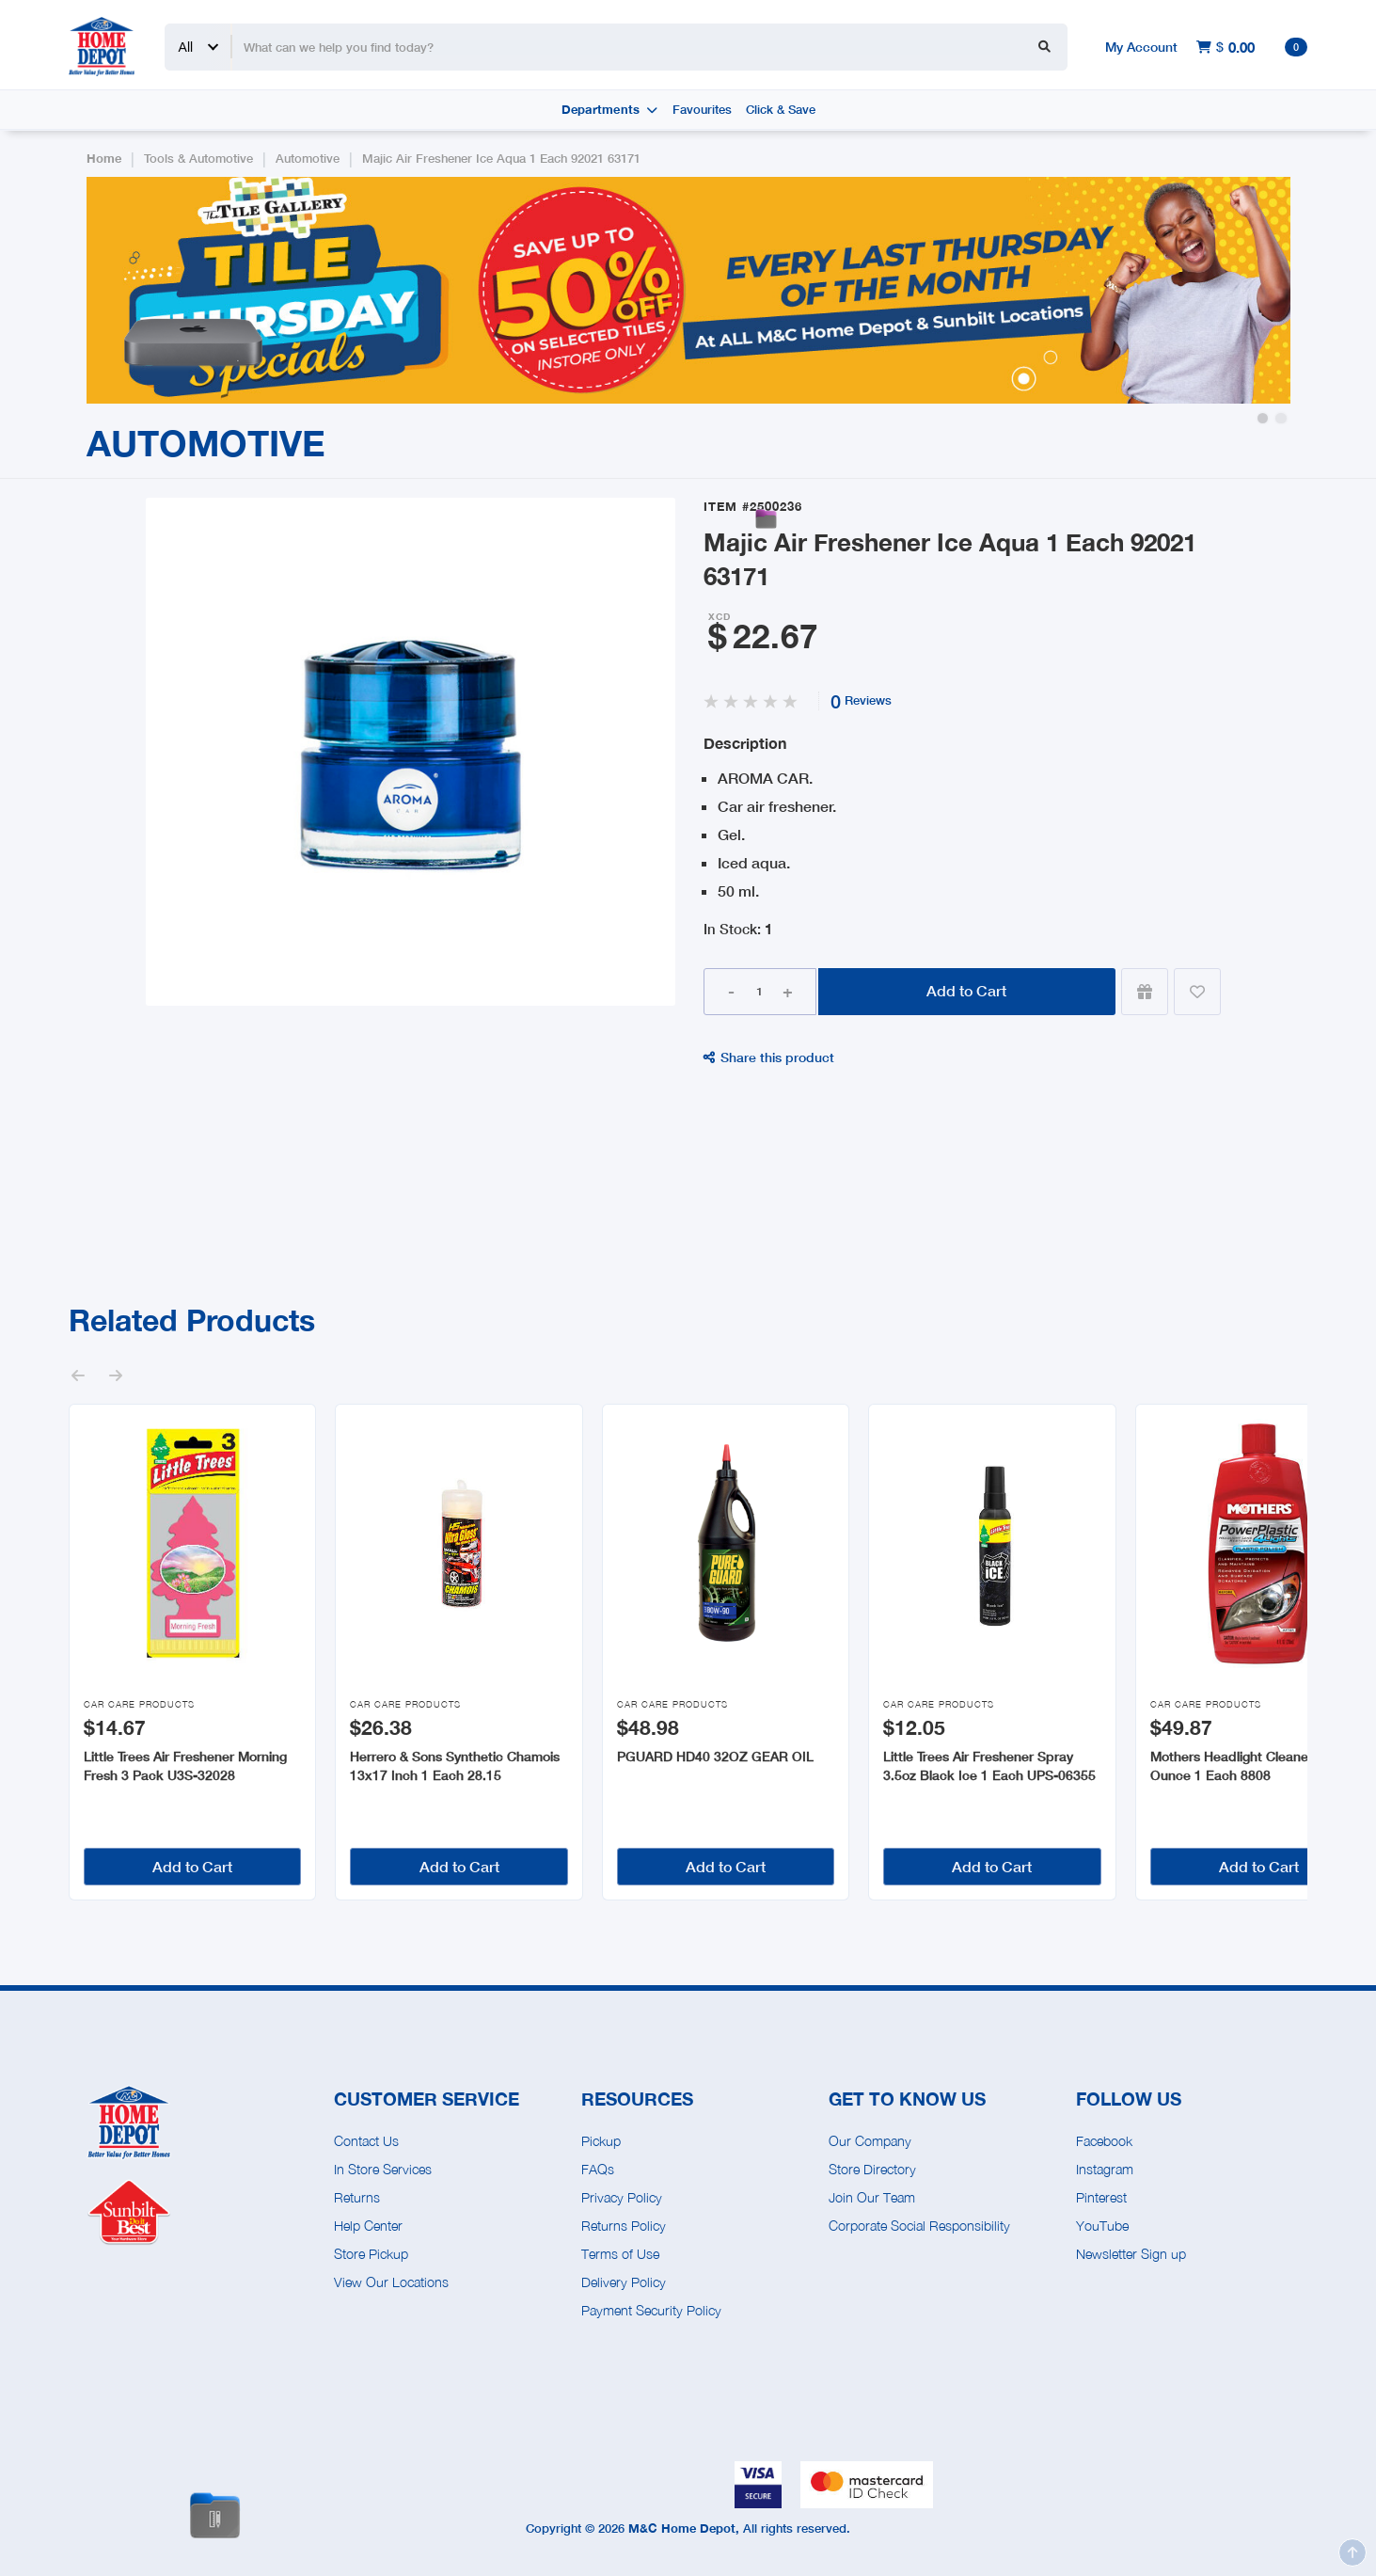  I want to click on access your templates folder, so click(214, 2515).